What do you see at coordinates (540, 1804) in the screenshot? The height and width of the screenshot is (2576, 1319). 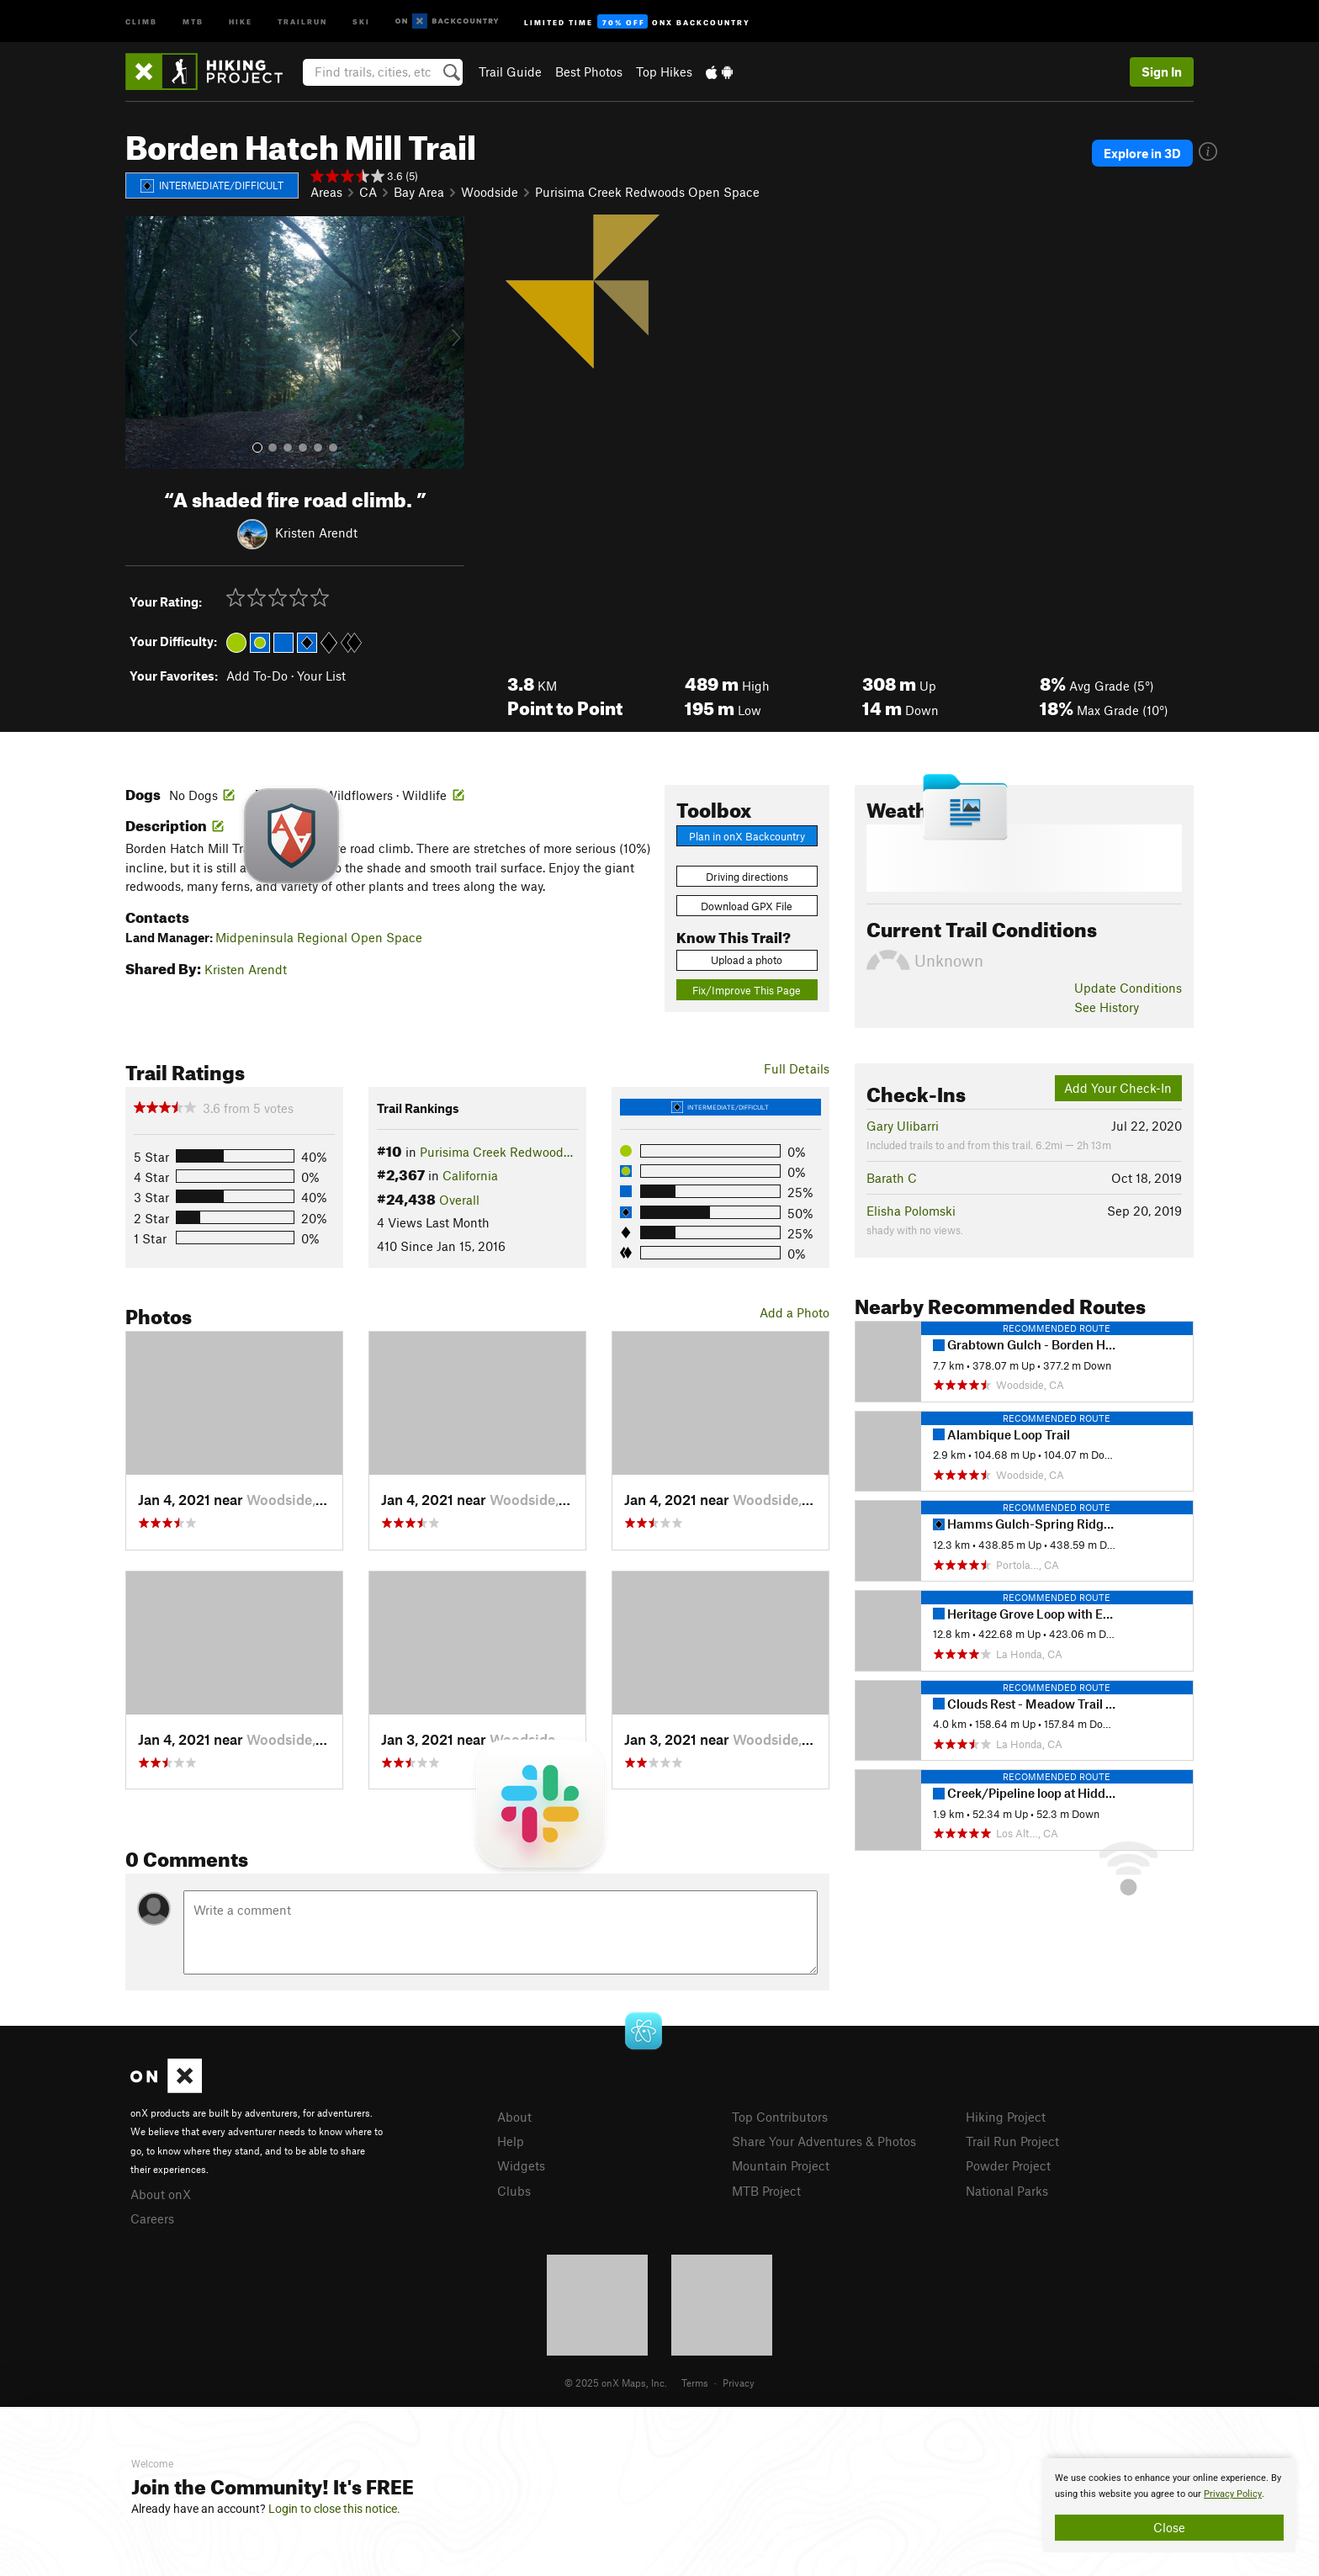 I see `open Slack messaging app` at bounding box center [540, 1804].